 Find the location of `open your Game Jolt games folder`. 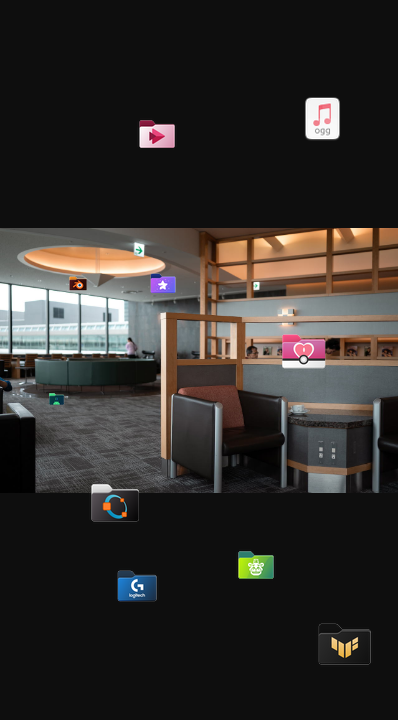

open your Game Jolt games folder is located at coordinates (256, 566).